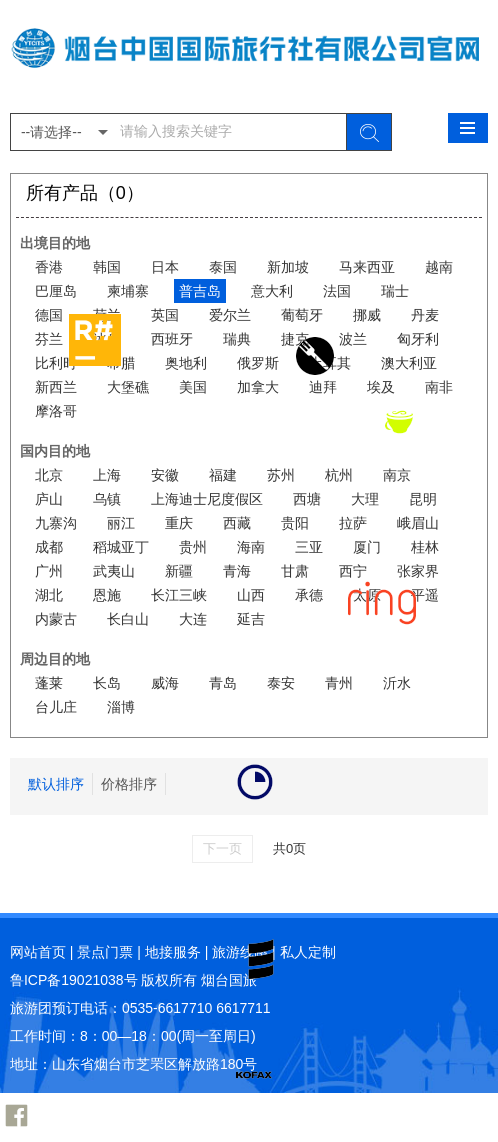 Image resolution: width=498 pixels, height=1142 pixels. I want to click on open the Ring smart home app, so click(382, 603).